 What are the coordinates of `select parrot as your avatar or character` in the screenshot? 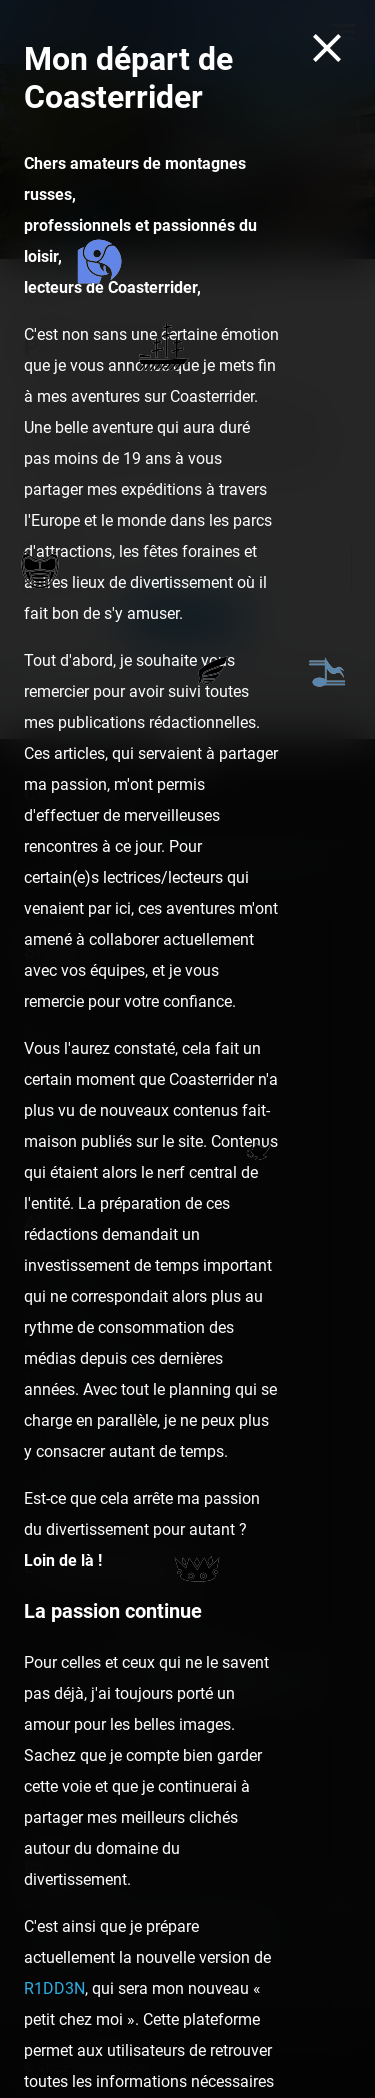 It's located at (99, 261).